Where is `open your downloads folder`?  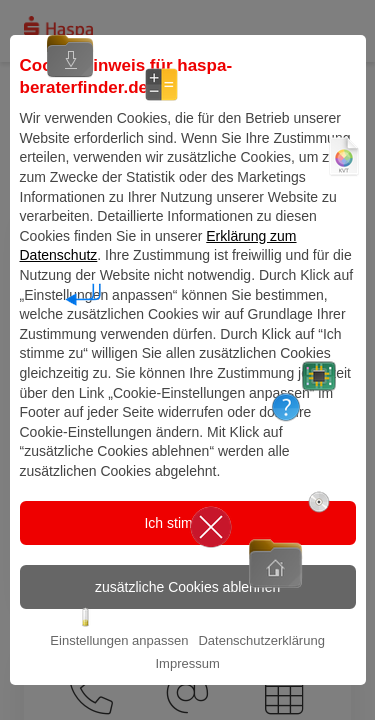 open your downloads folder is located at coordinates (70, 56).